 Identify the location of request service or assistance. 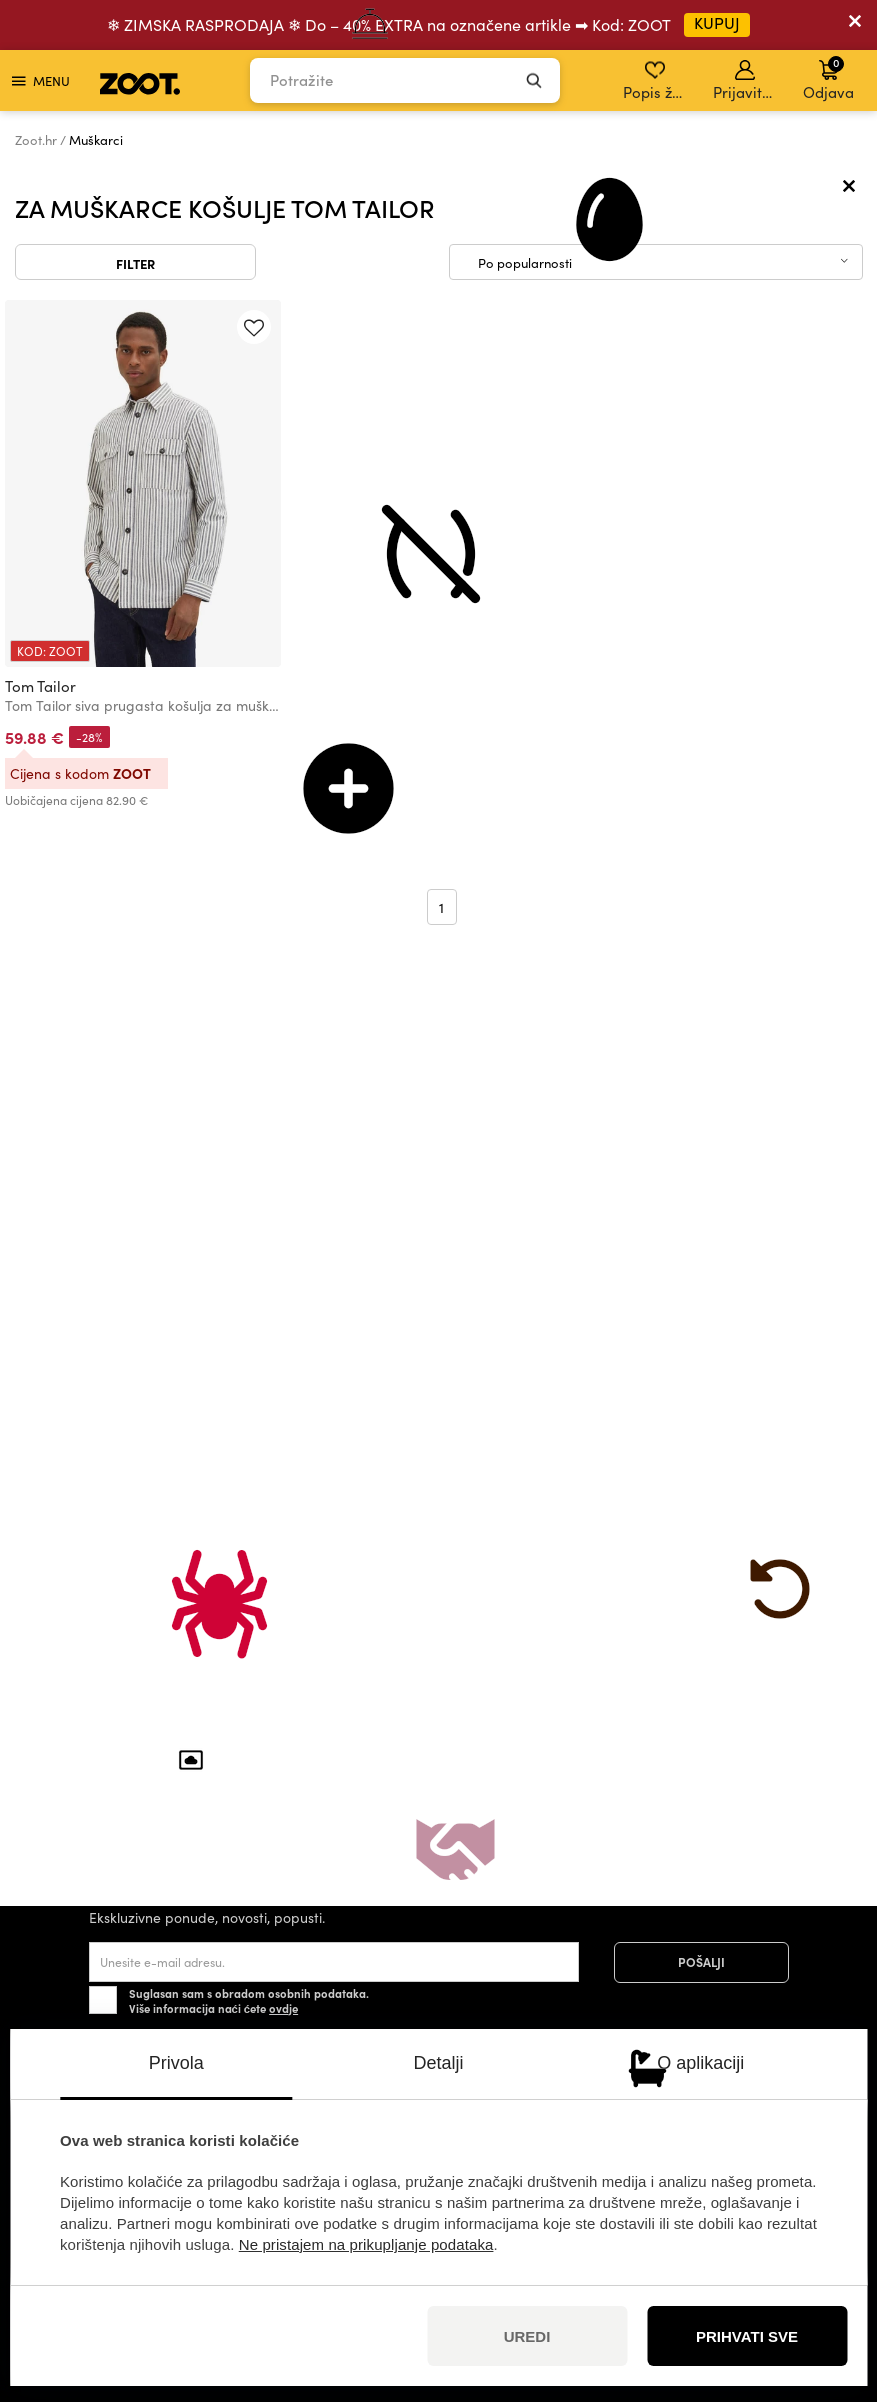
(370, 25).